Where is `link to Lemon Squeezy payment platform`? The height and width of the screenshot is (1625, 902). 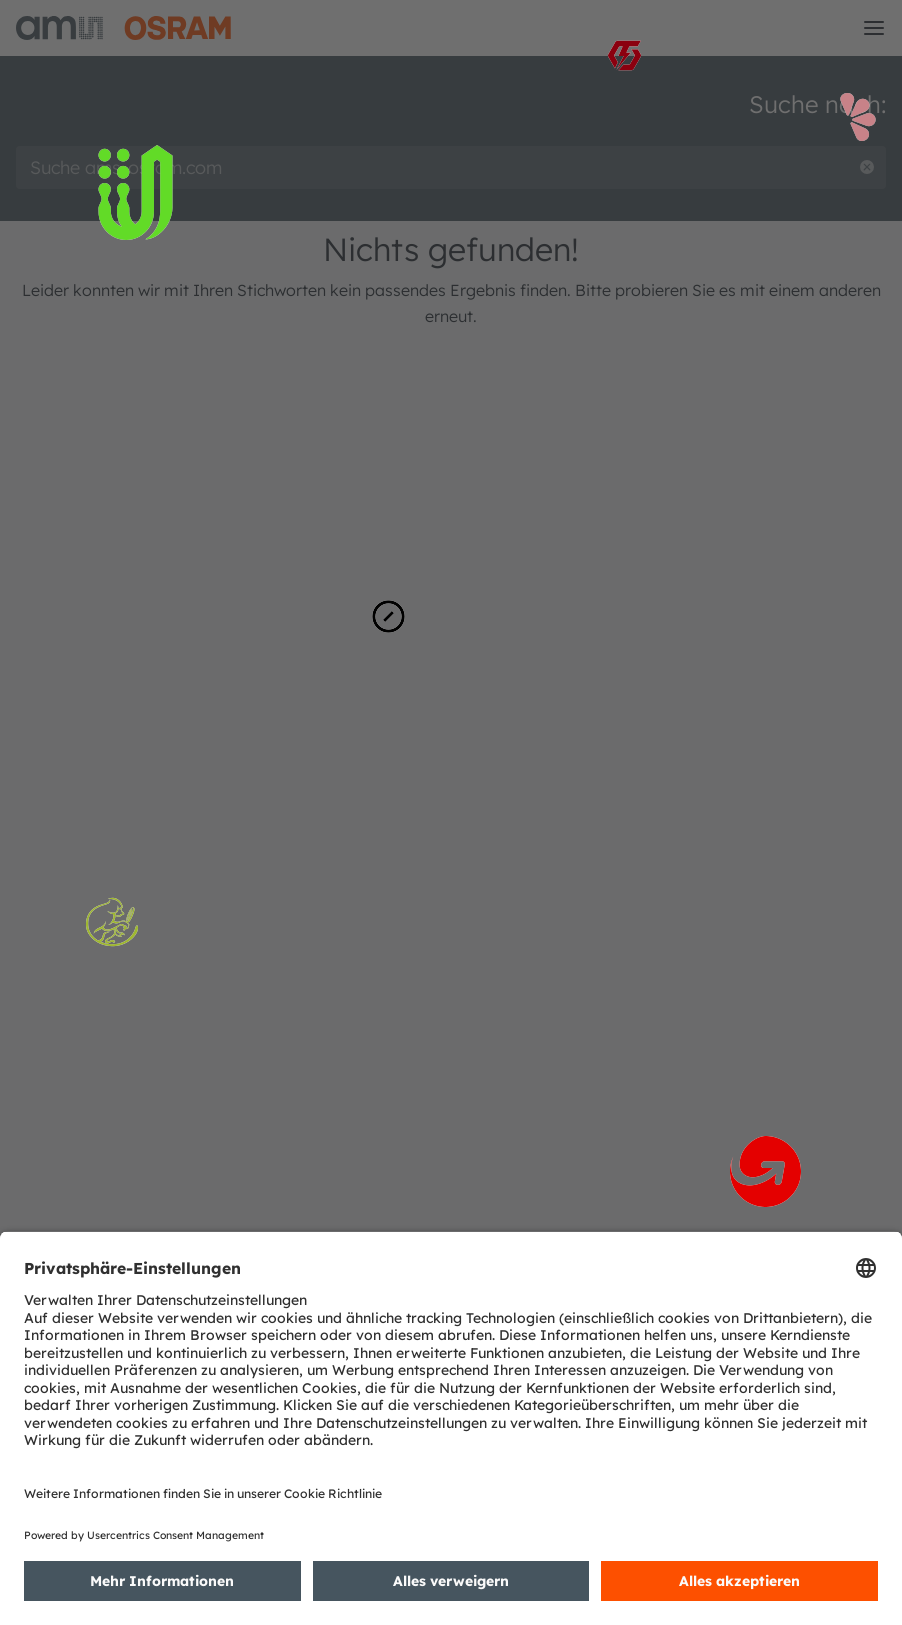
link to Lemon Squeezy payment platform is located at coordinates (858, 117).